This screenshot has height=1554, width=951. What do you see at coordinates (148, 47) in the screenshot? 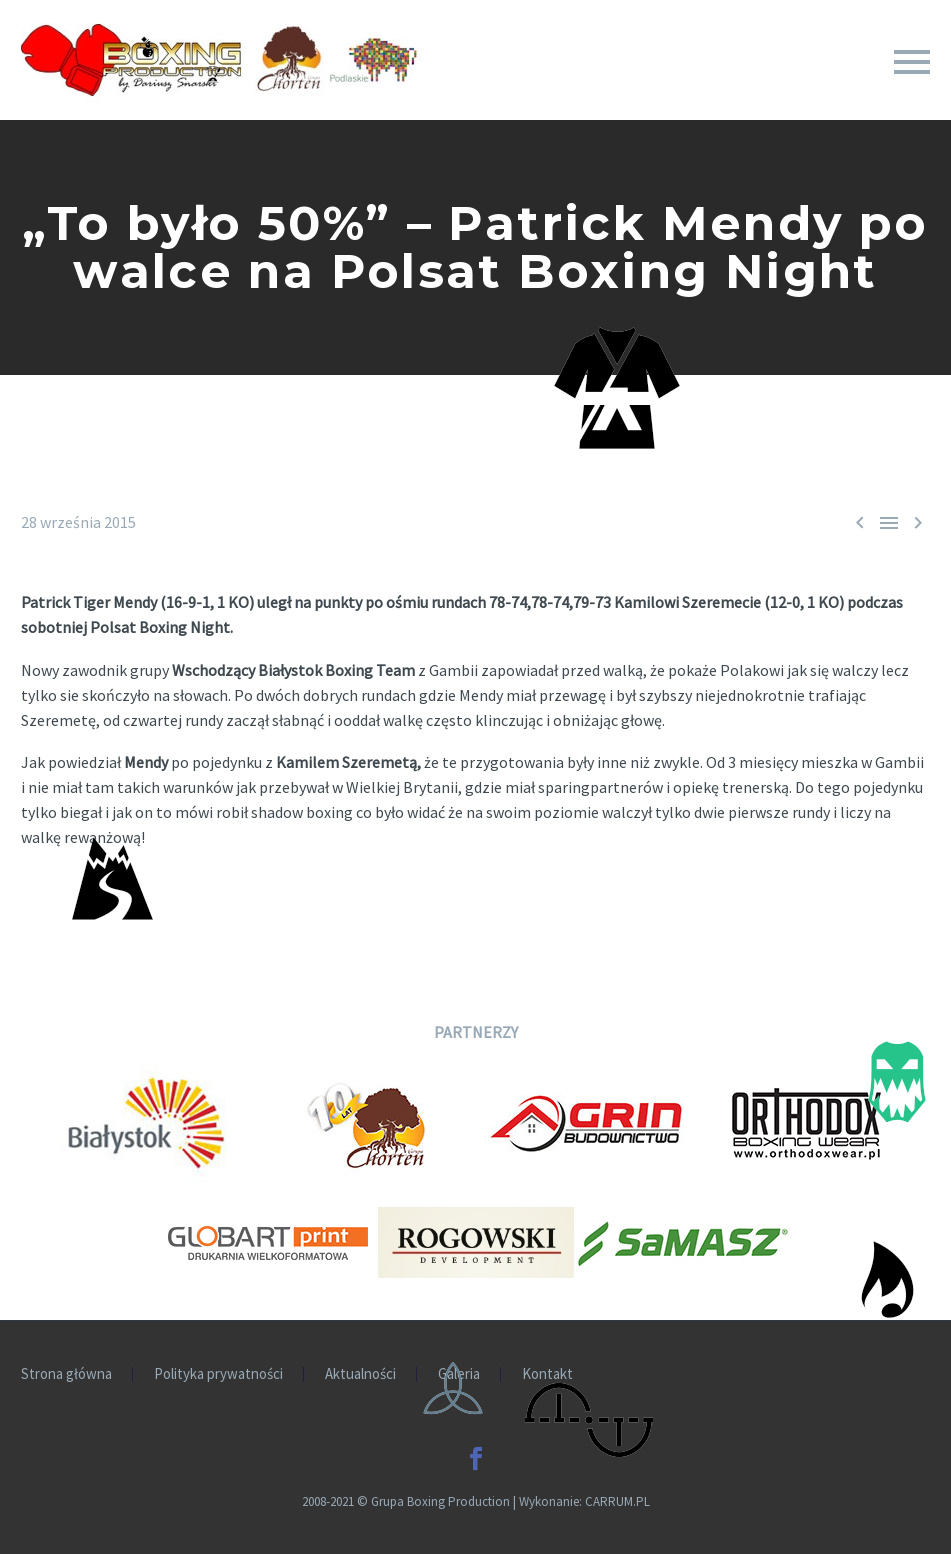
I see `winter or holiday-themed content` at bounding box center [148, 47].